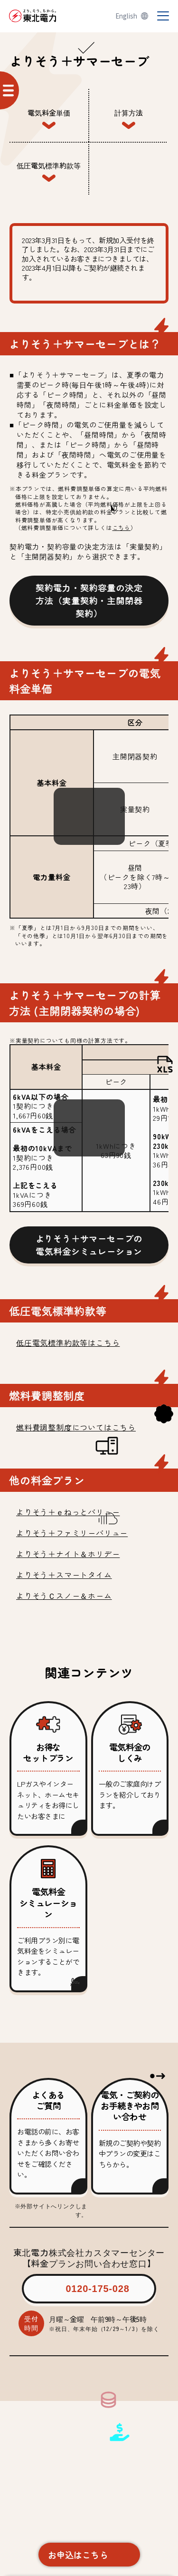  What do you see at coordinates (165, 1065) in the screenshot?
I see `open or view an excel spreadsheet file` at bounding box center [165, 1065].